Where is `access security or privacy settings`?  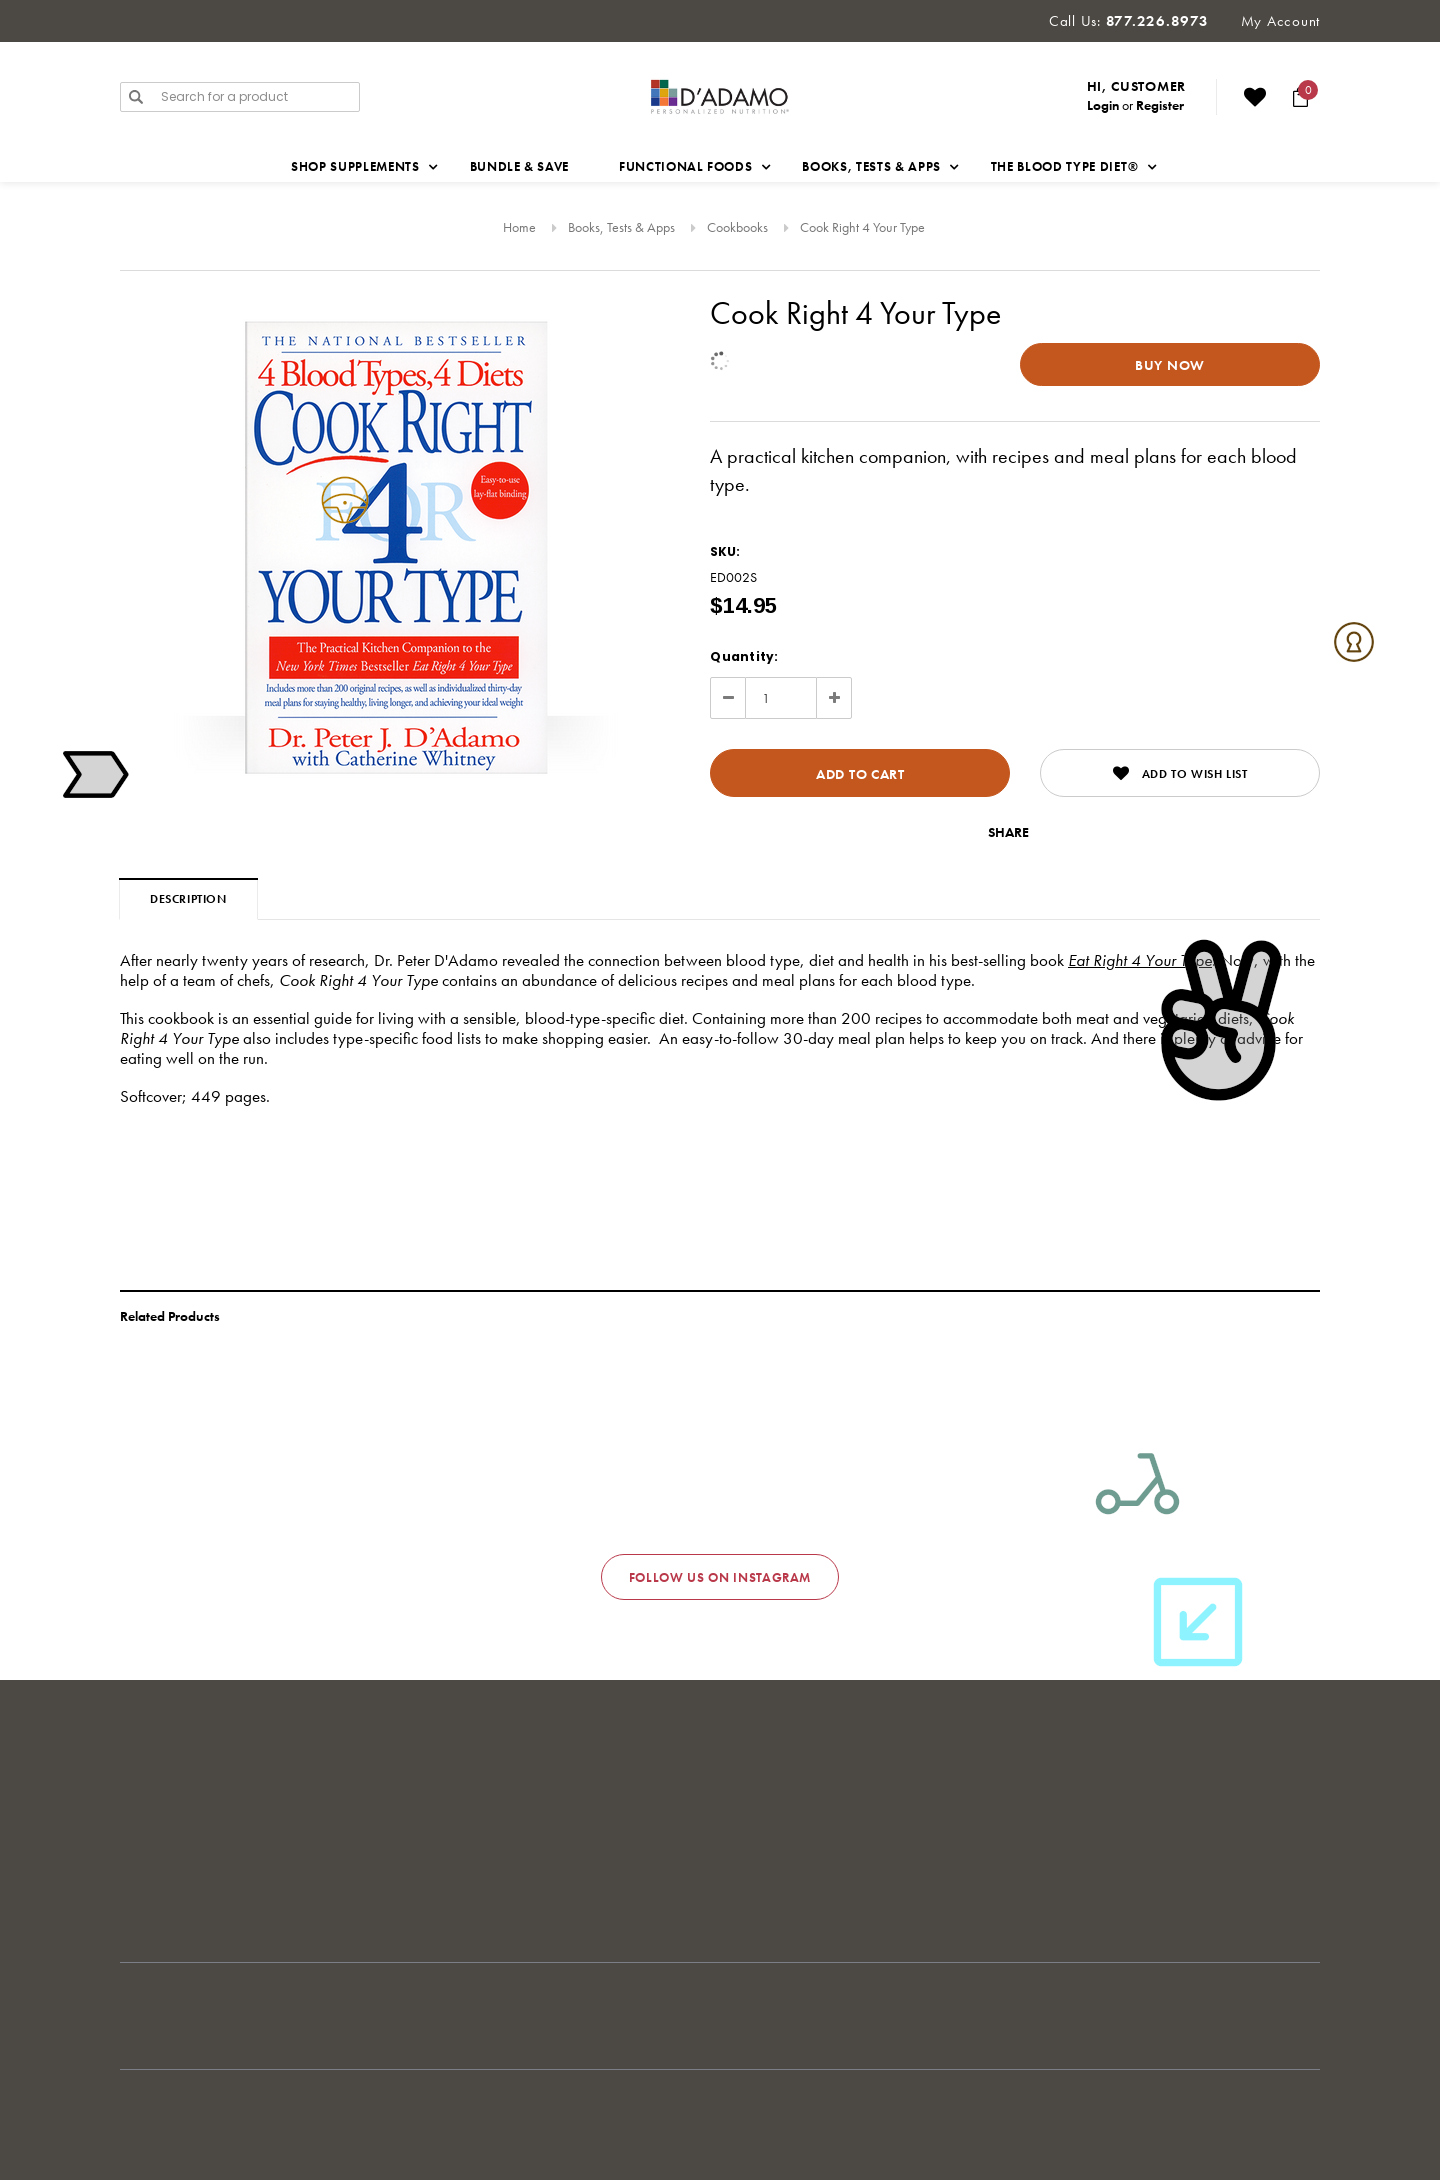 access security or privacy settings is located at coordinates (1354, 642).